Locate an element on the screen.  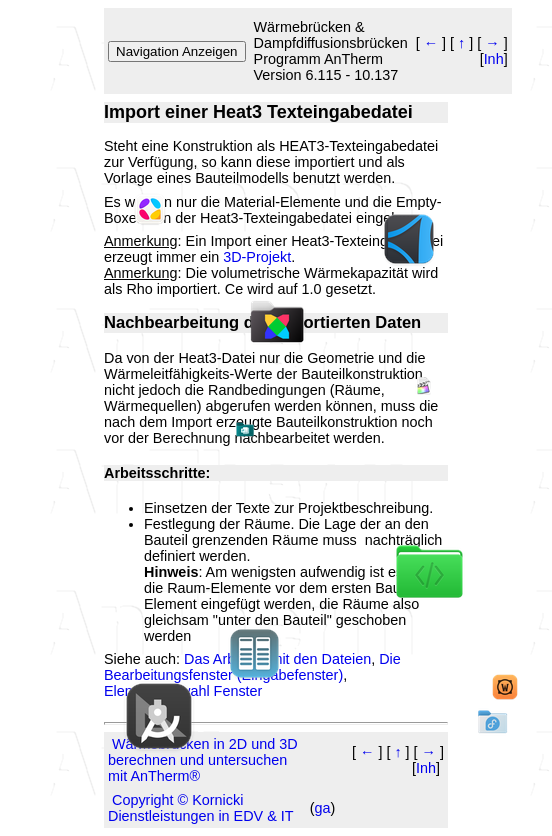
open accessories or utility applications is located at coordinates (159, 716).